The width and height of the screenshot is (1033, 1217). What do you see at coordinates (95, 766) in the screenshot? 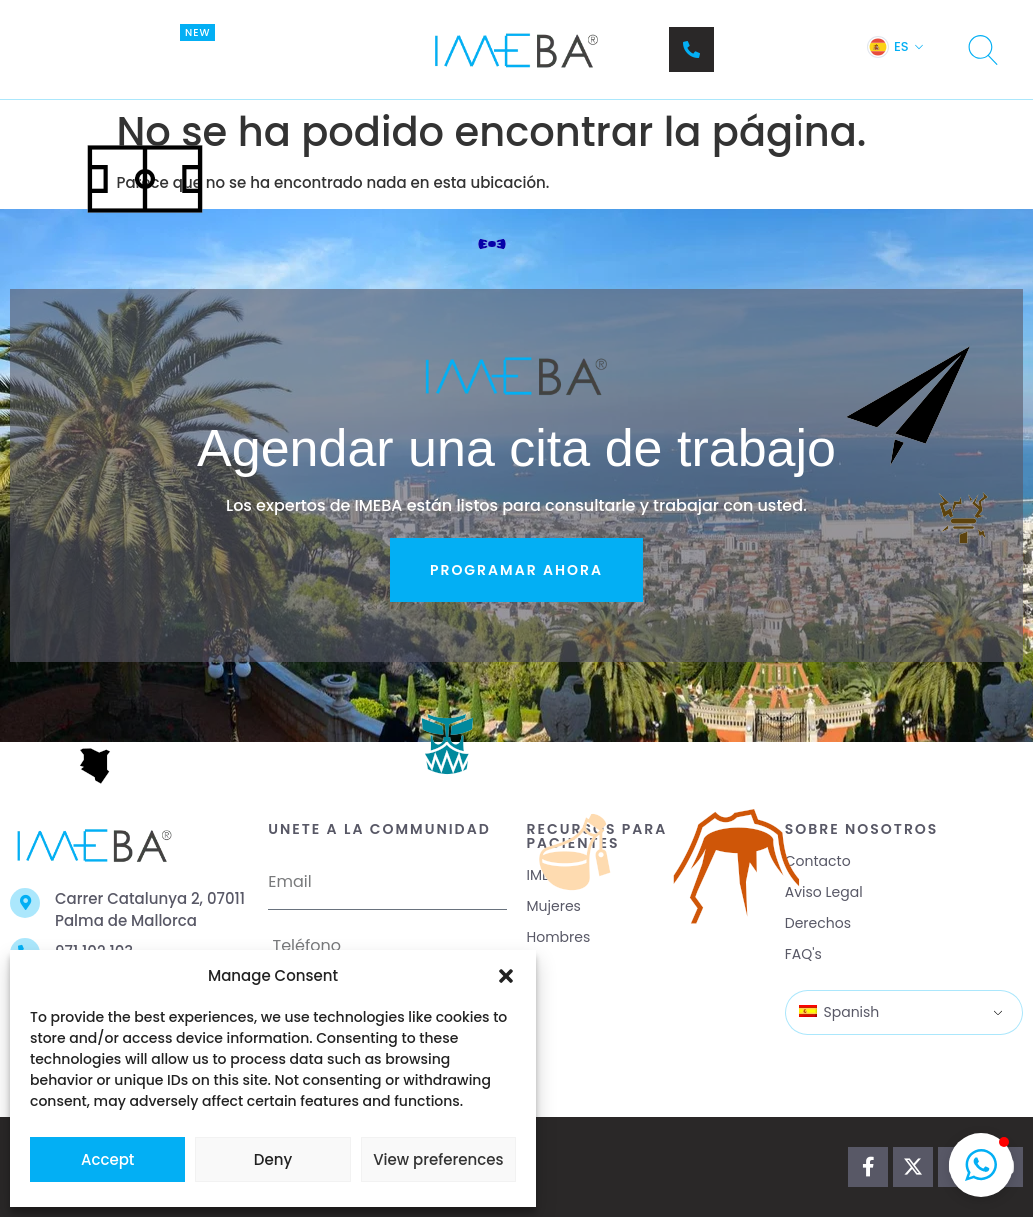
I see `select Kenya as your country or region` at bounding box center [95, 766].